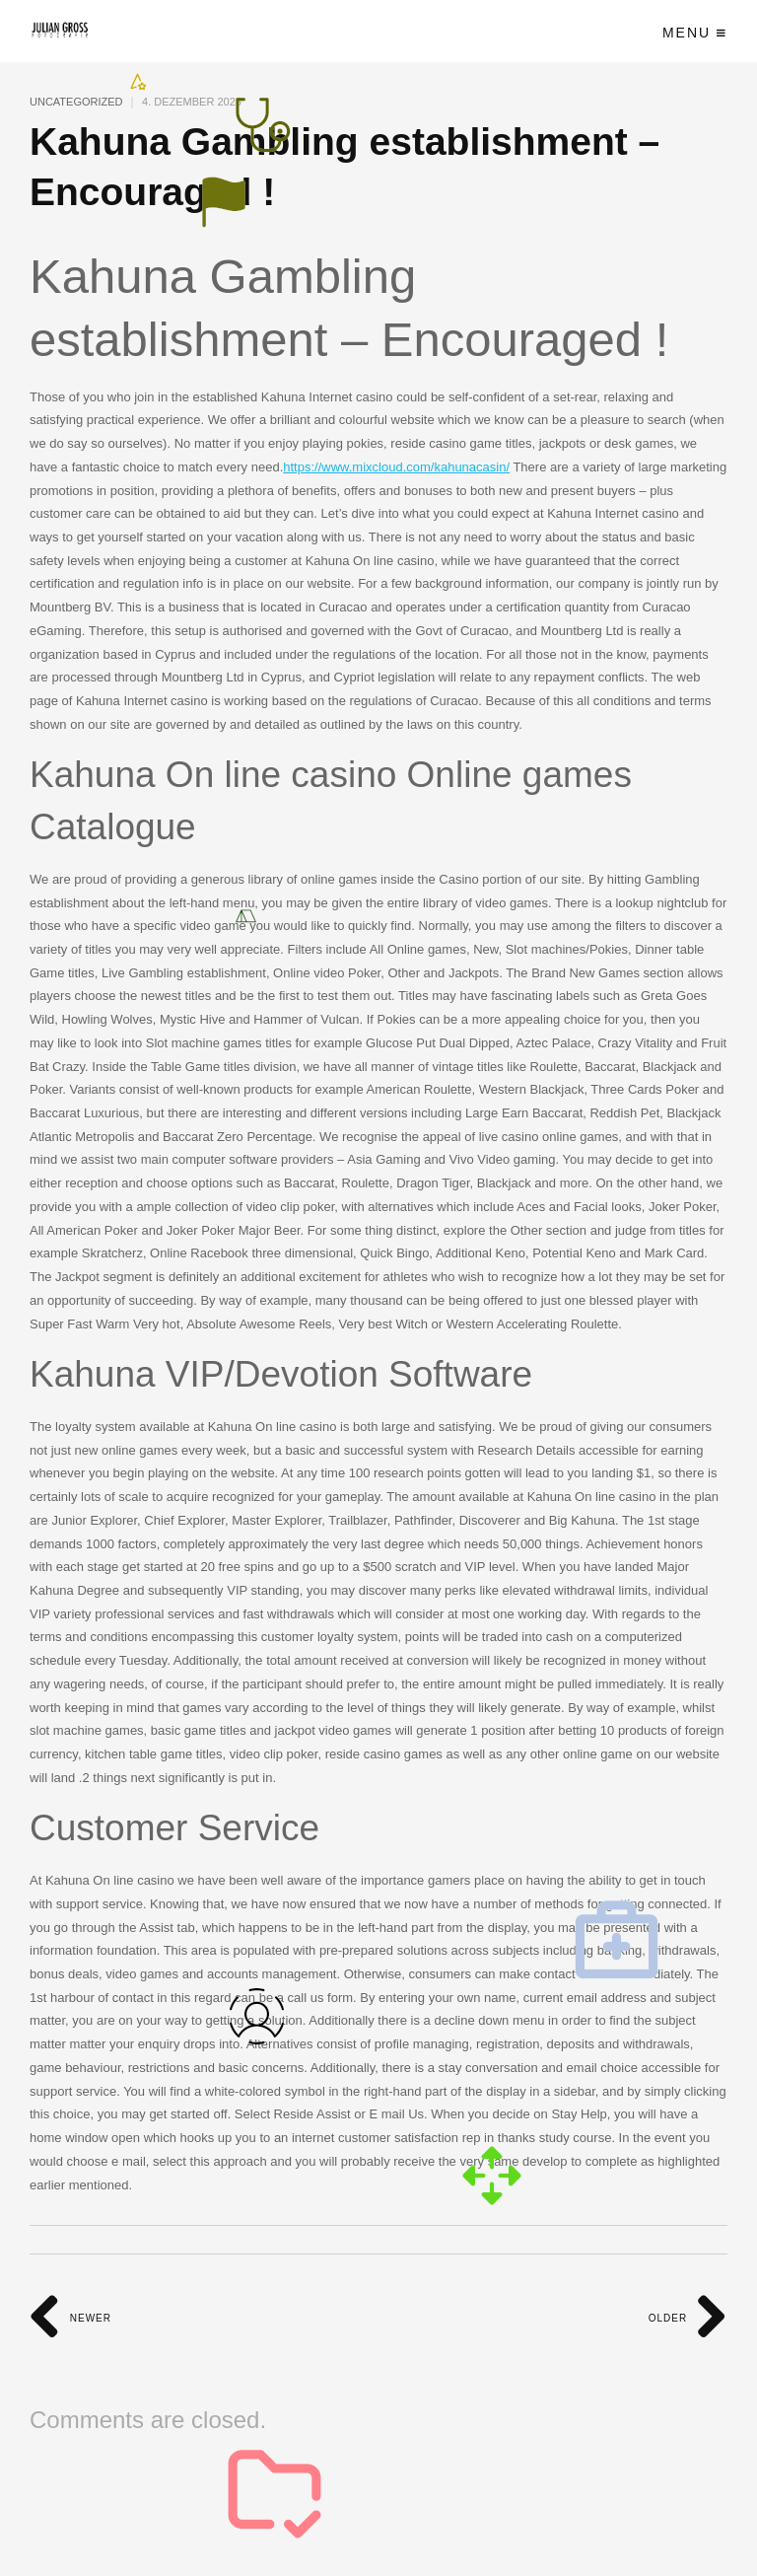 This screenshot has height=2576, width=757. I want to click on view camping or outdoor locations, so click(245, 916).